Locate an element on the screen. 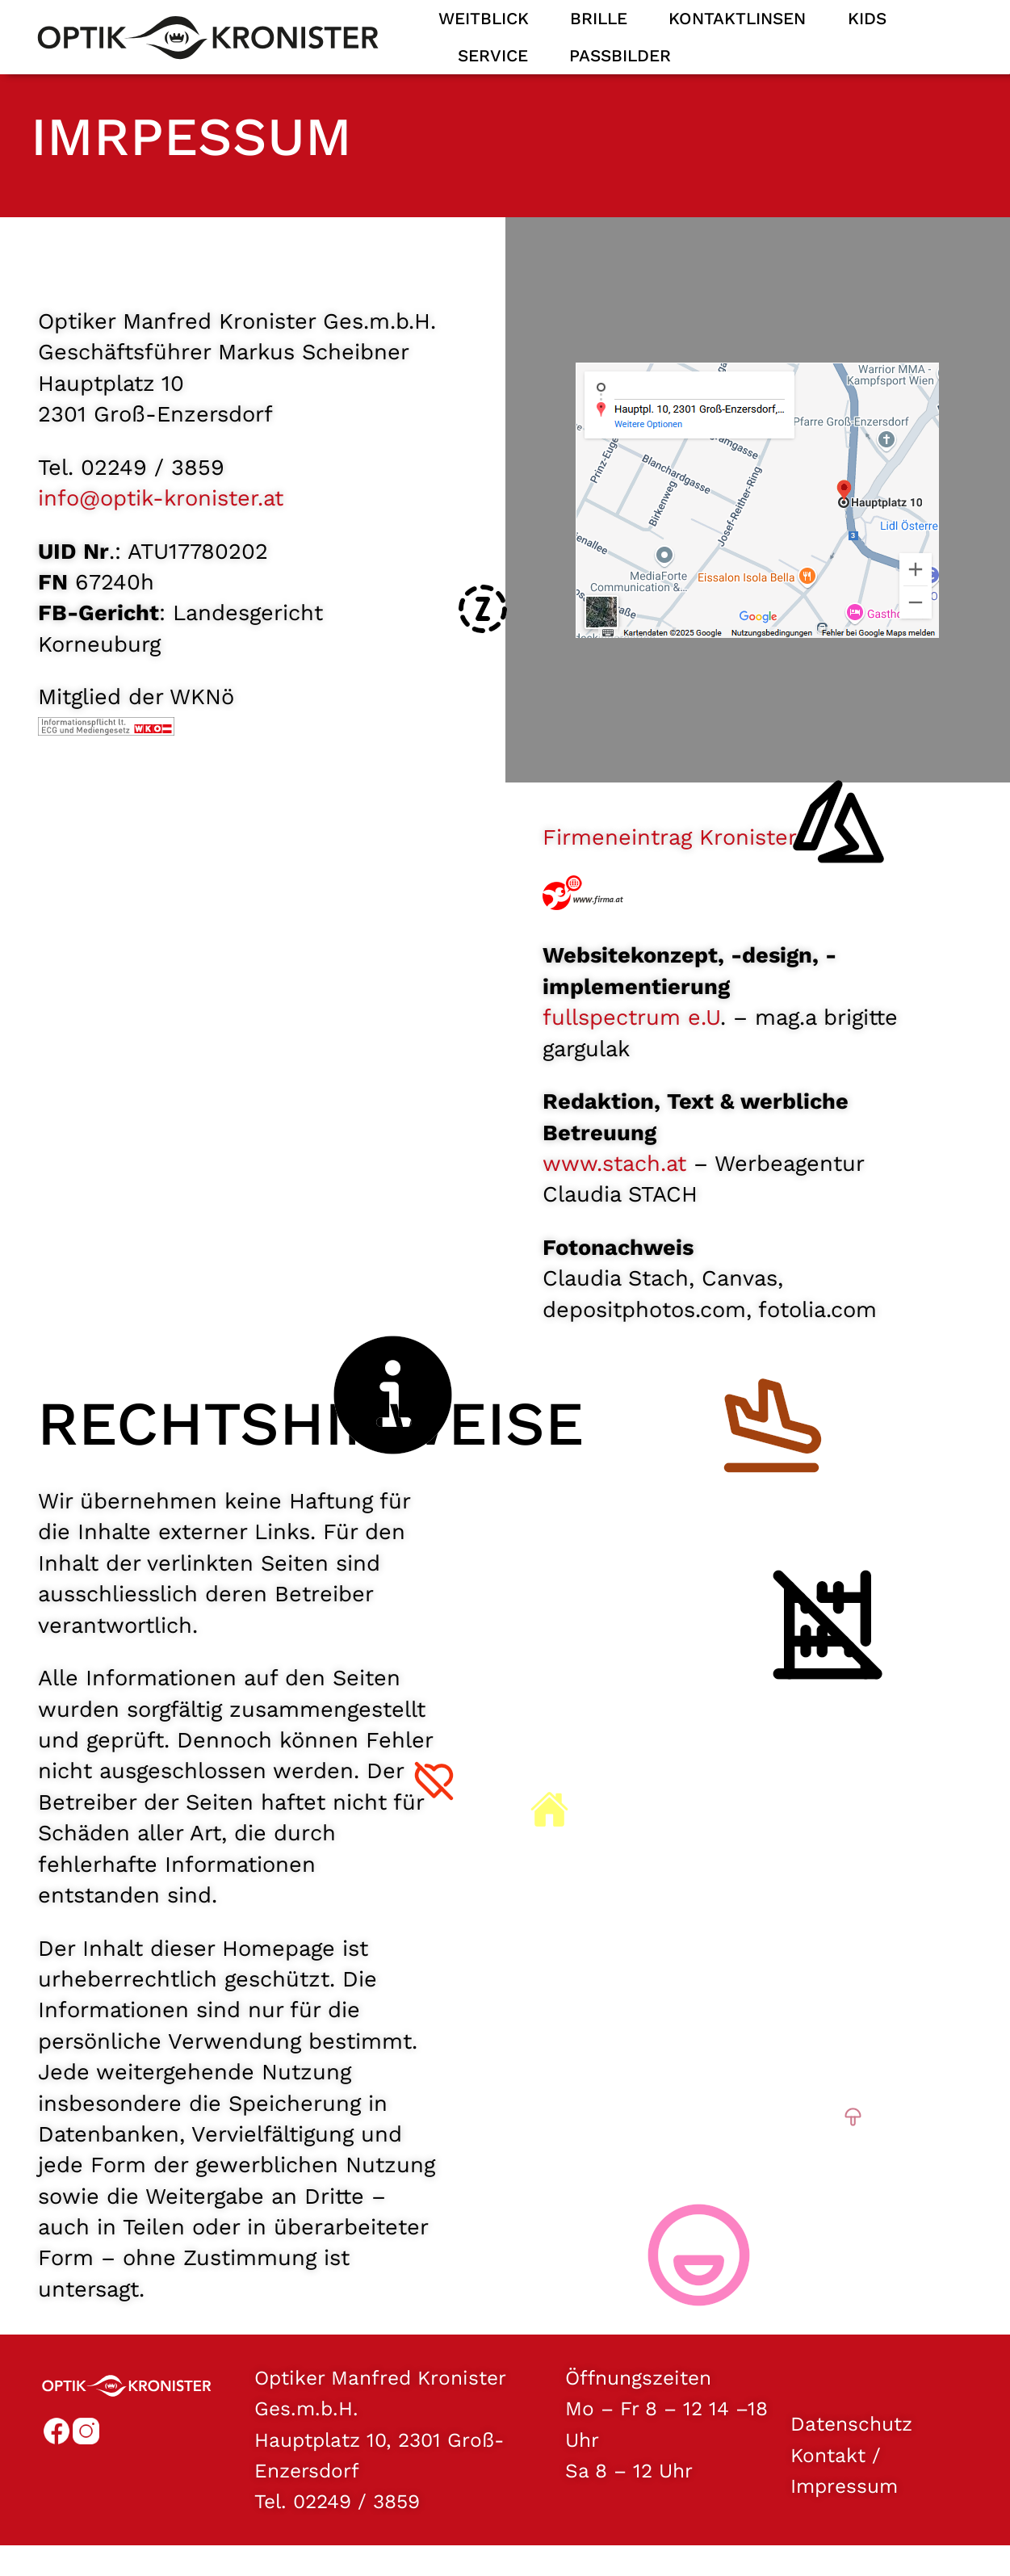 This screenshot has width=1010, height=2576. view more information or details is located at coordinates (392, 1395).